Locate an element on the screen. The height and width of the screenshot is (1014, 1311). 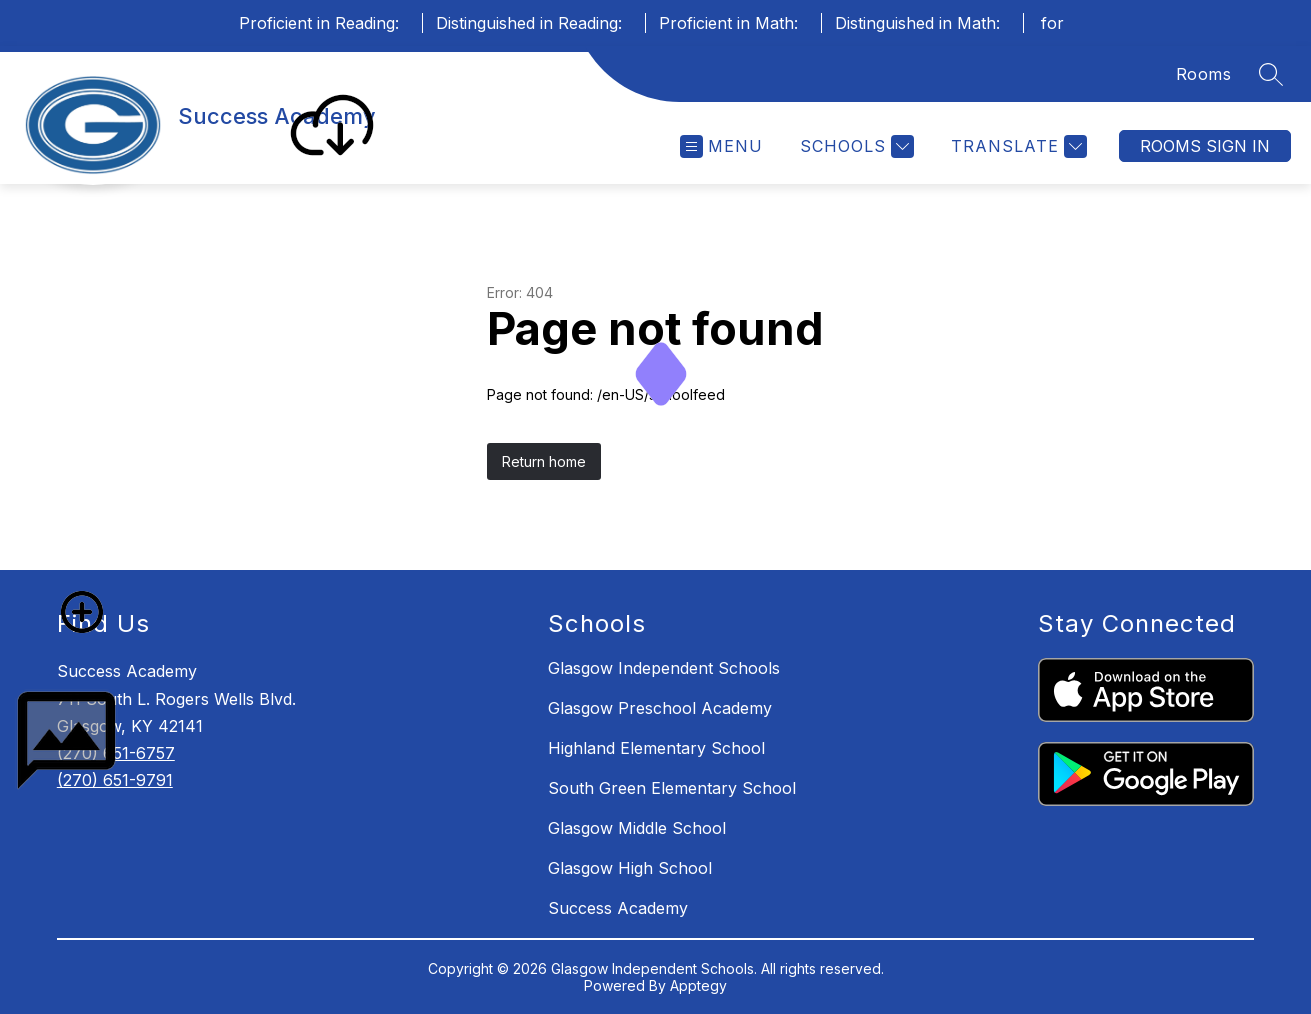
add a new item is located at coordinates (82, 612).